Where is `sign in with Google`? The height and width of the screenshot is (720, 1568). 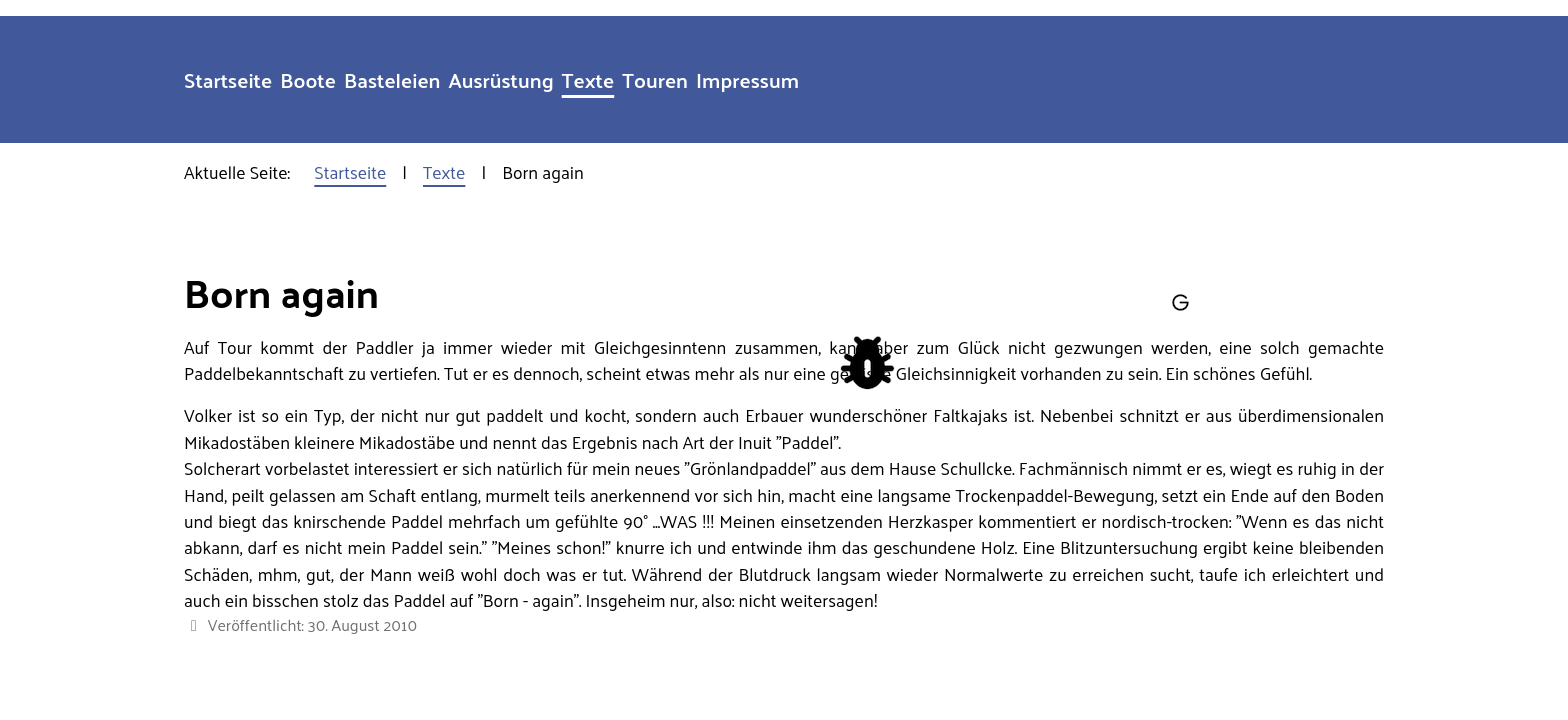
sign in with Google is located at coordinates (1180, 302).